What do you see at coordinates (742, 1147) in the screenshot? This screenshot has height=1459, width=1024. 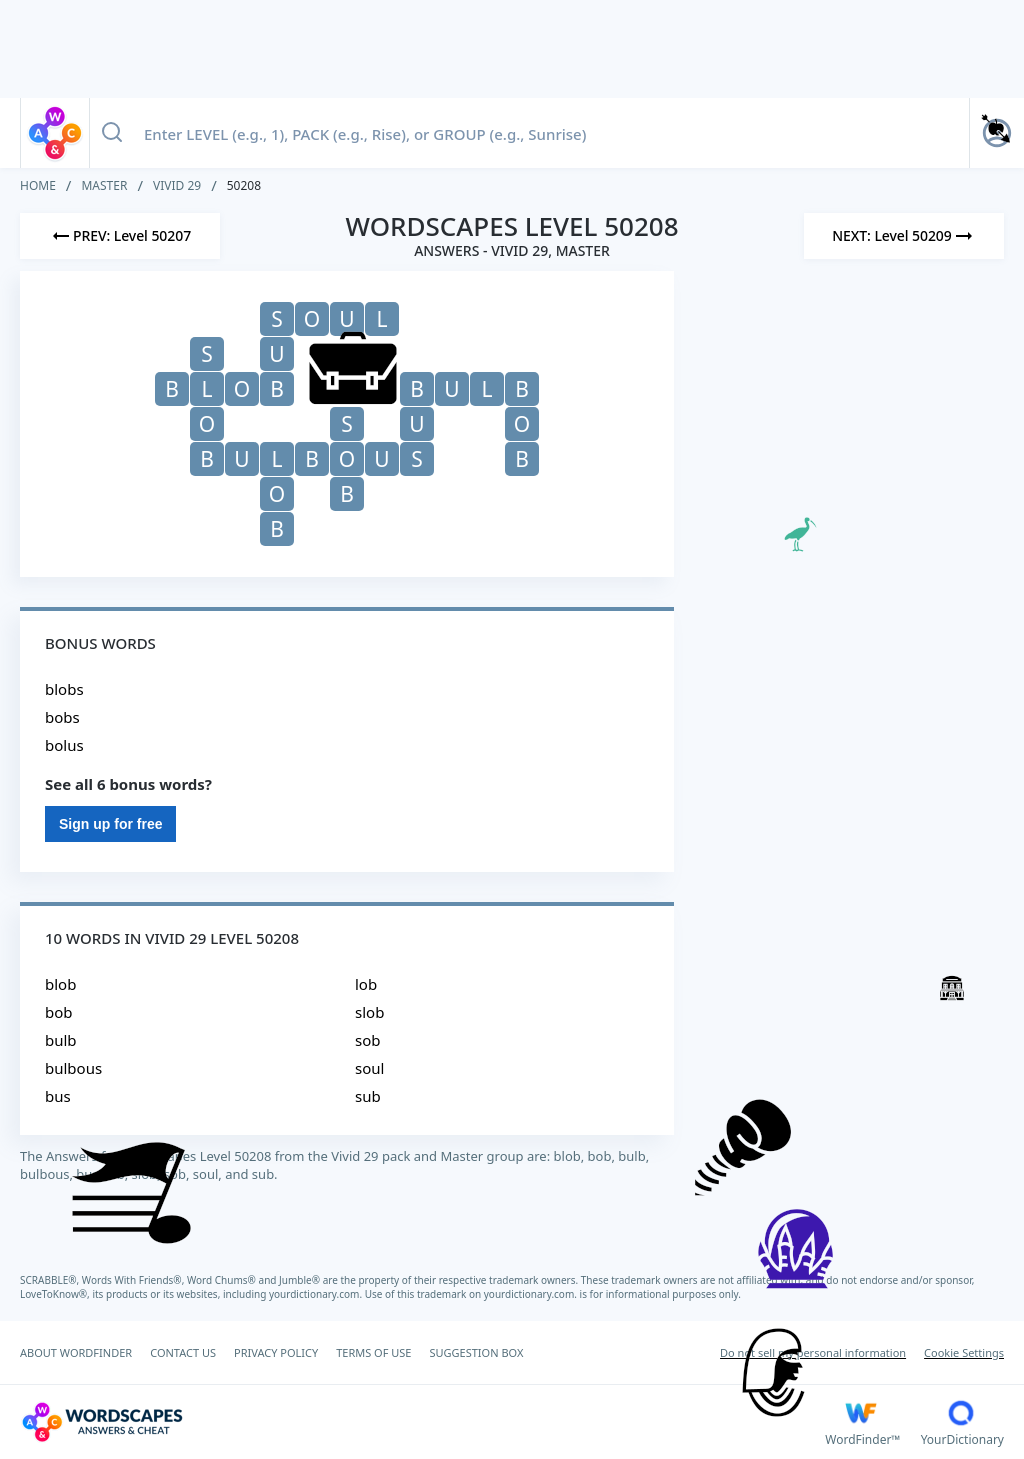 I see `spring-loaded boxing glove or punch gag` at bounding box center [742, 1147].